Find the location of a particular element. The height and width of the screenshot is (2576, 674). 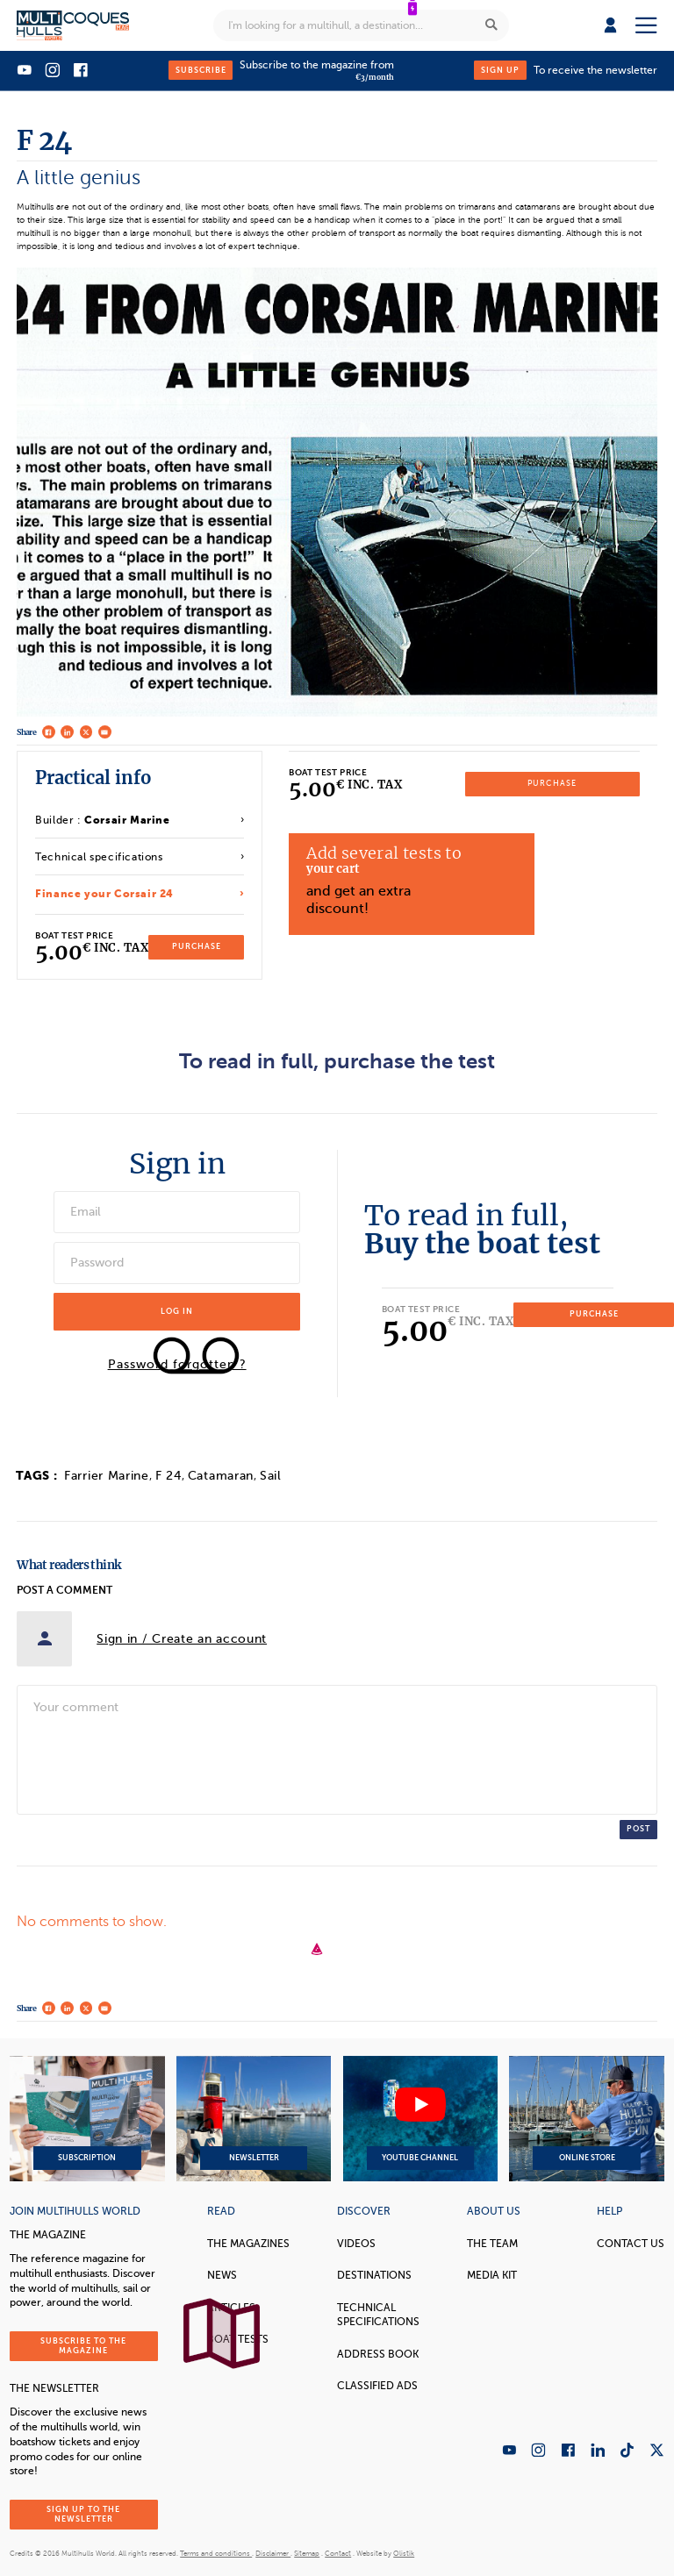

view map is located at coordinates (221, 2333).